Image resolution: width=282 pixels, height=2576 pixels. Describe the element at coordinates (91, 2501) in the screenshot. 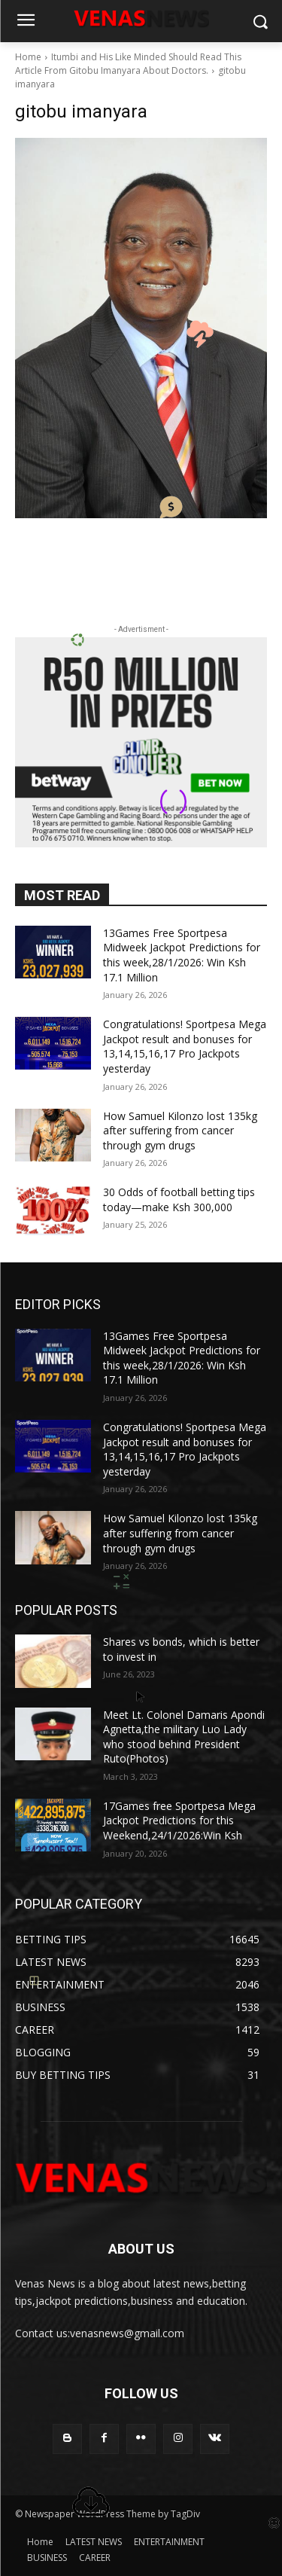

I see `download from cloud storage` at that location.